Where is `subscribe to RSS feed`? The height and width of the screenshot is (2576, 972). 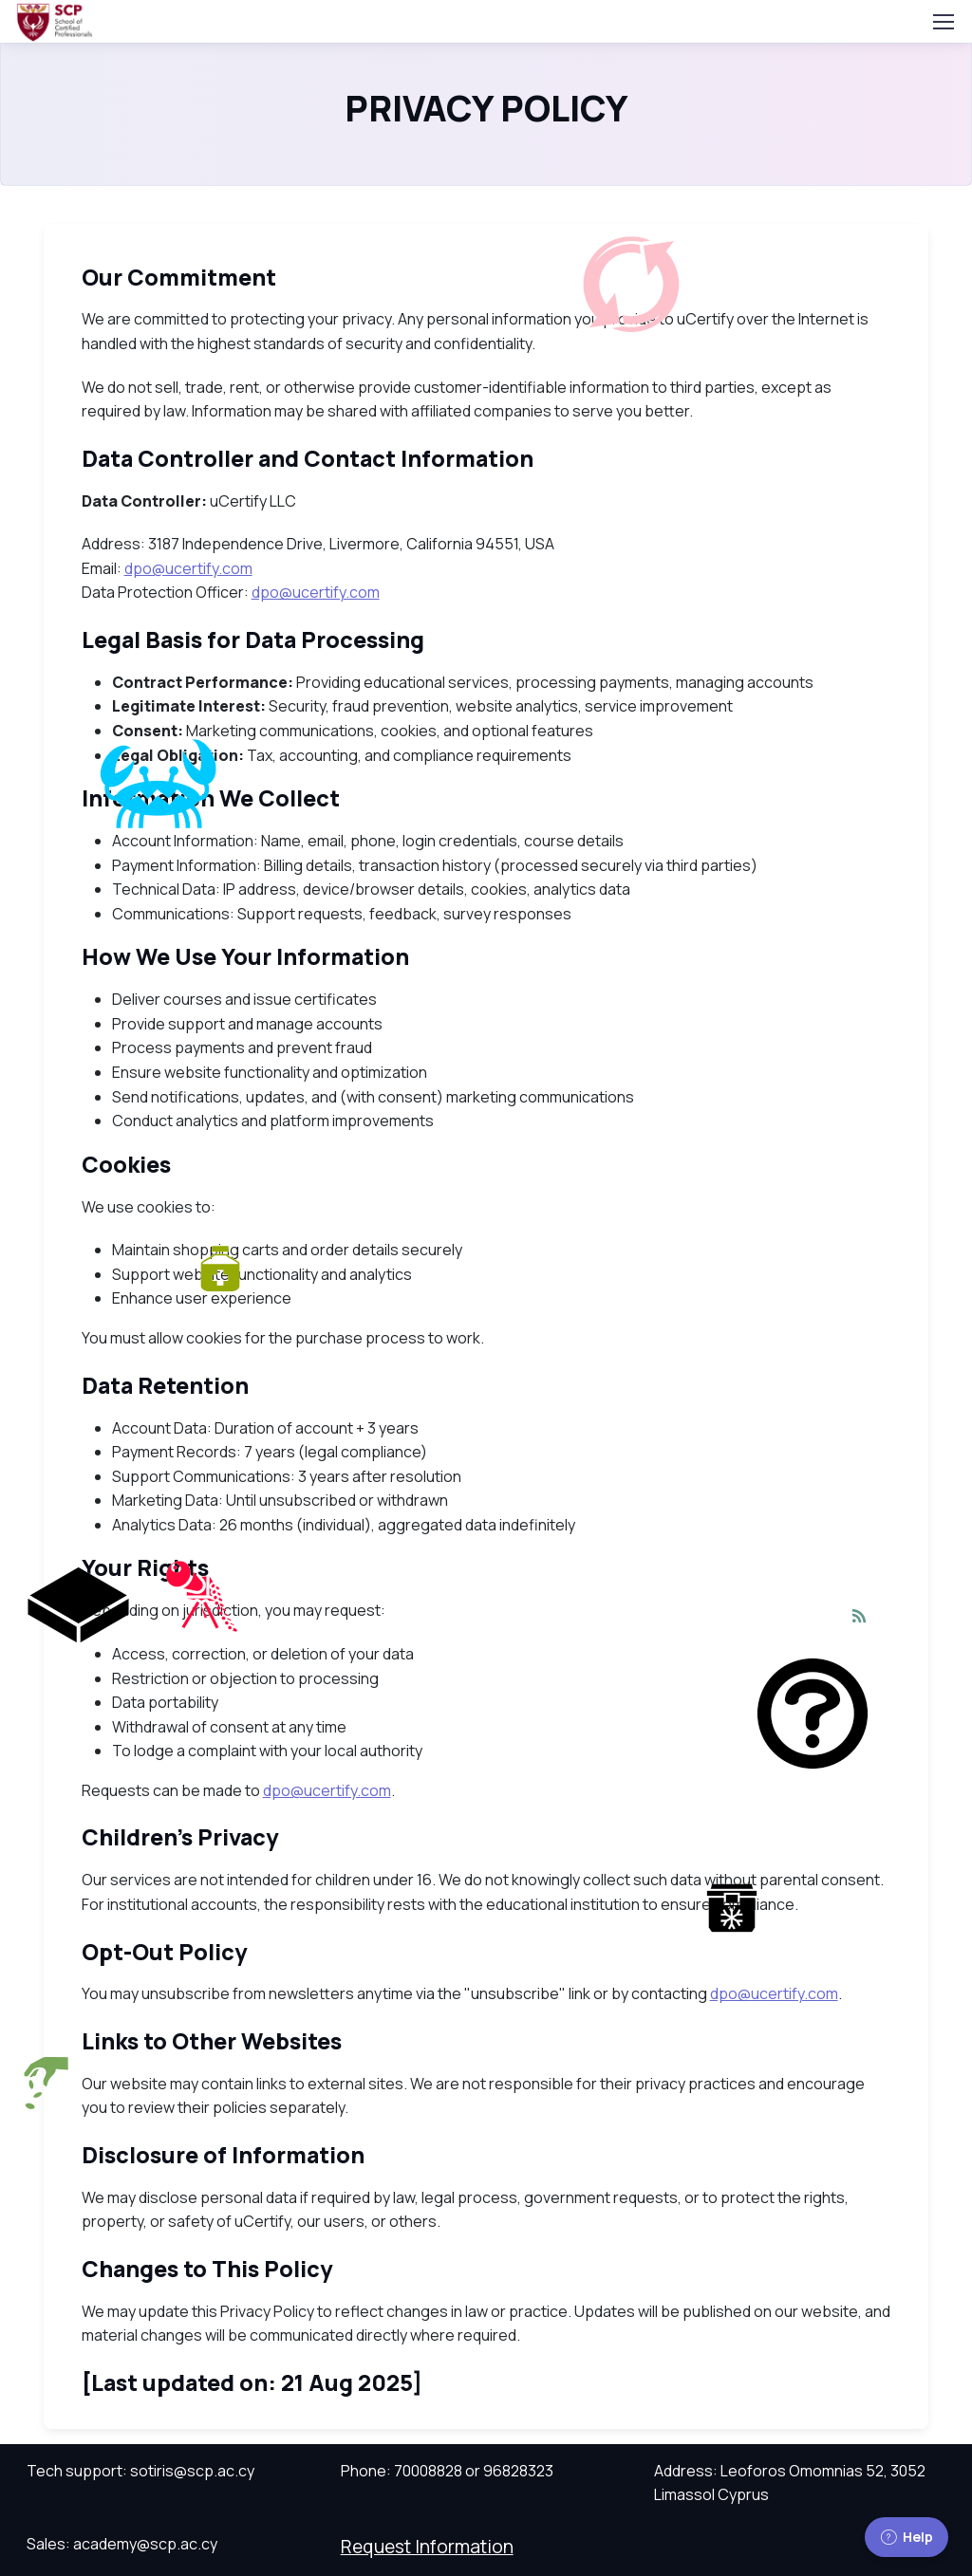
subscribe to RSS feed is located at coordinates (859, 1616).